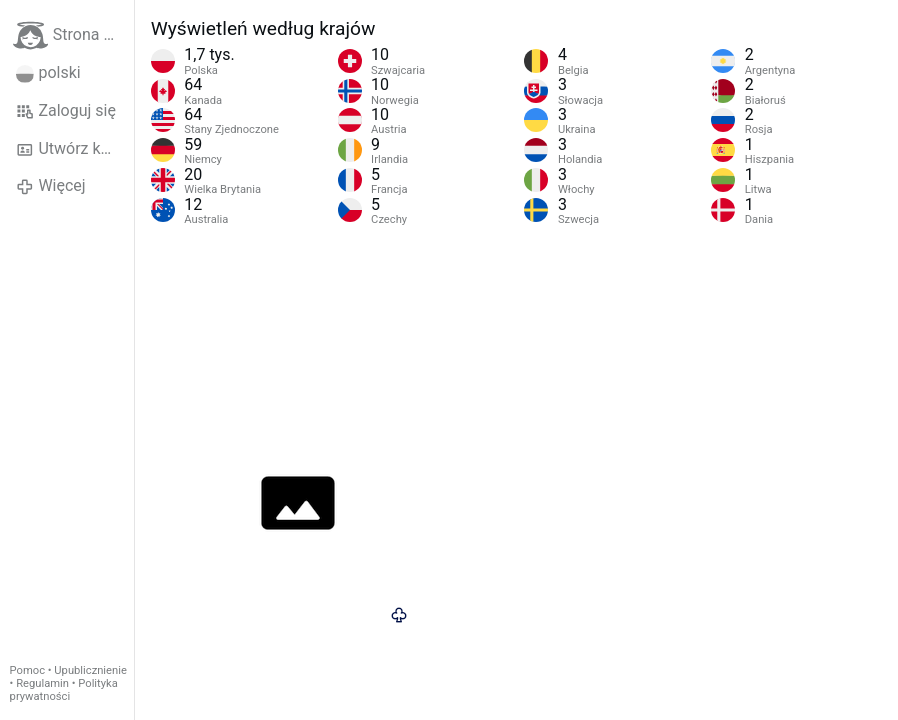 This screenshot has height=720, width=898. Describe the element at coordinates (399, 615) in the screenshot. I see `represents the clubs suit in a card game` at that location.